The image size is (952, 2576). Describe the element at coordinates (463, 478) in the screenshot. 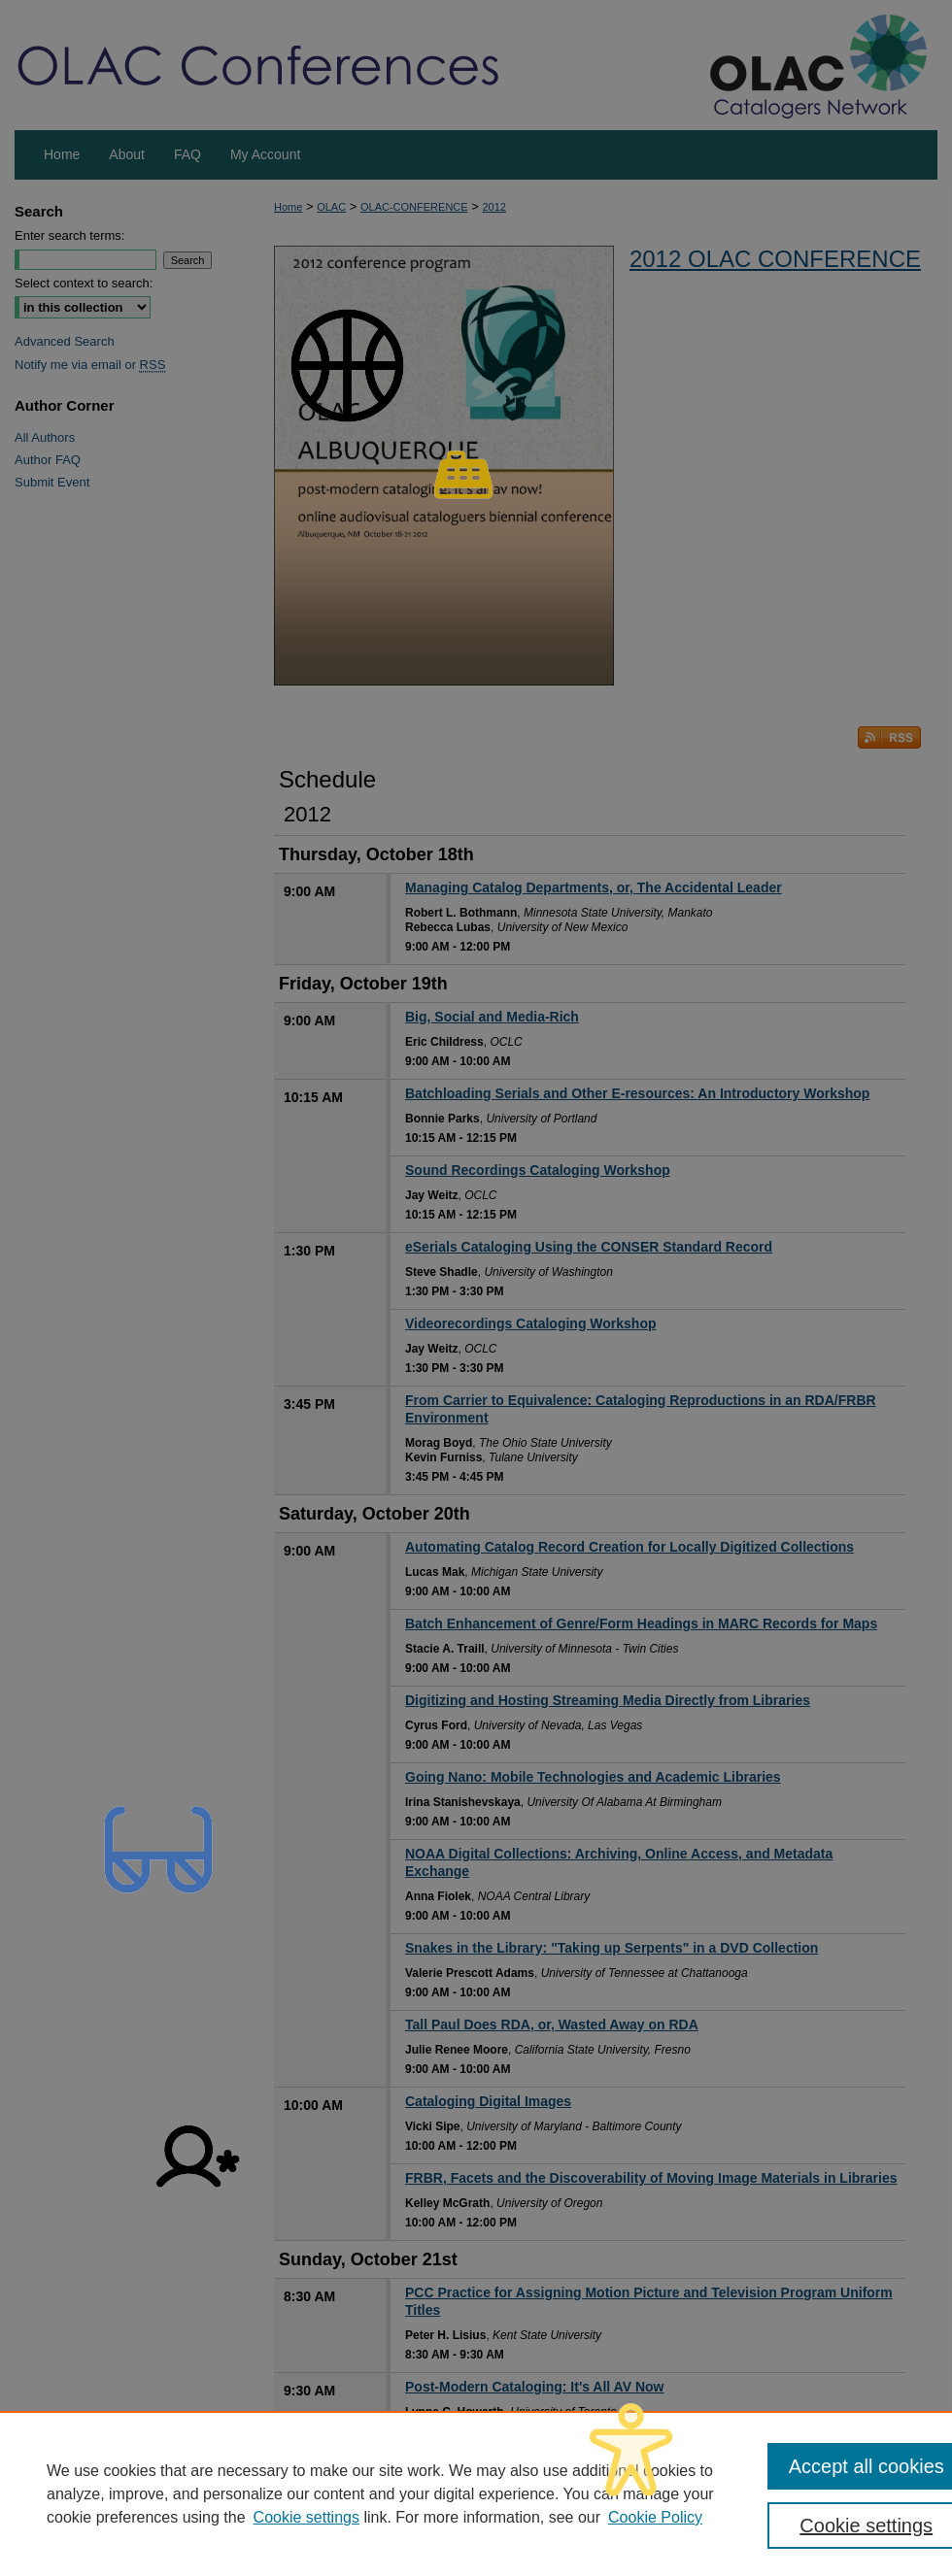

I see `access point of sale system` at that location.